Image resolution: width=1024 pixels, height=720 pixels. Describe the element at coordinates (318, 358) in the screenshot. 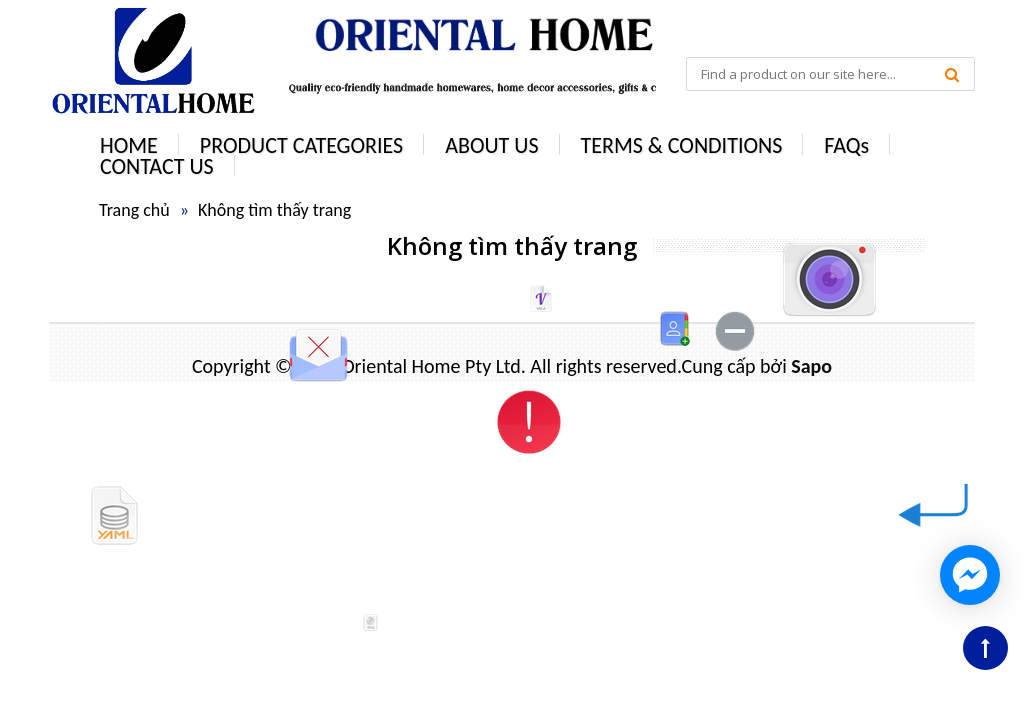

I see `mark email as spam or junk` at that location.